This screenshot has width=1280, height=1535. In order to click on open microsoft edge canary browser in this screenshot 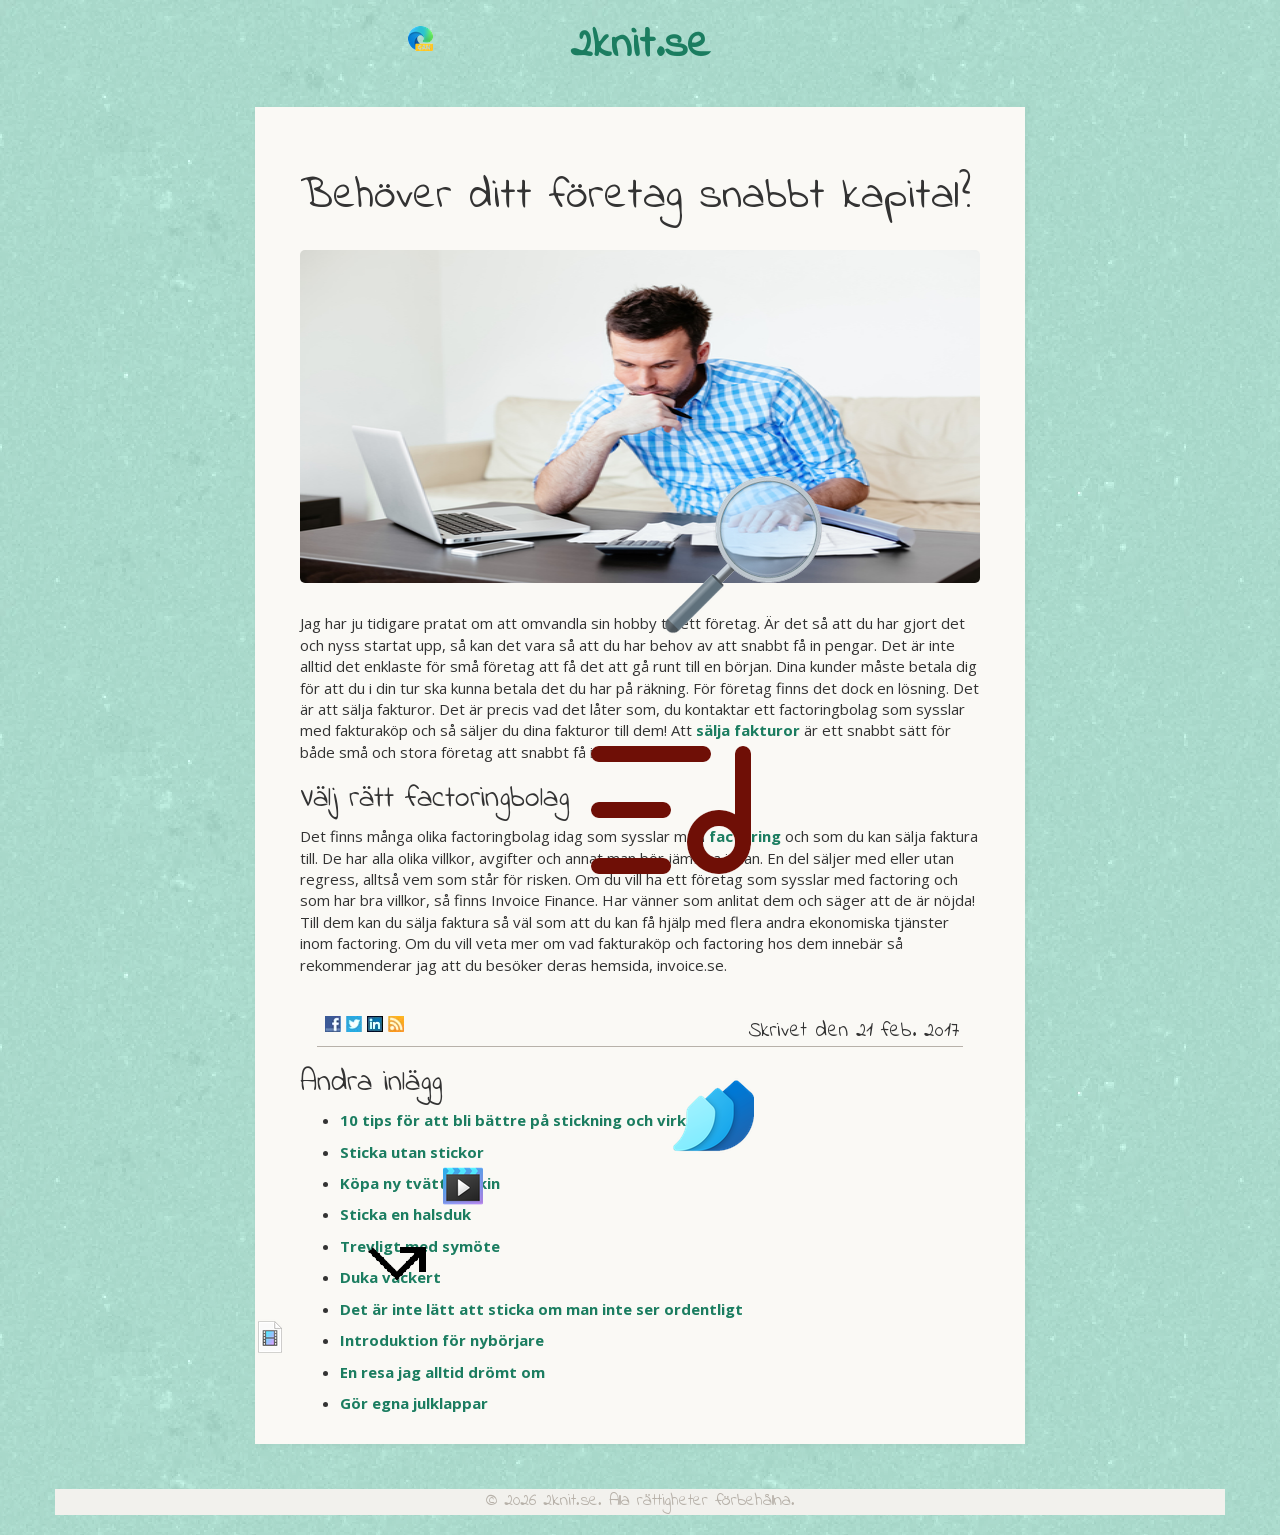, I will do `click(420, 38)`.